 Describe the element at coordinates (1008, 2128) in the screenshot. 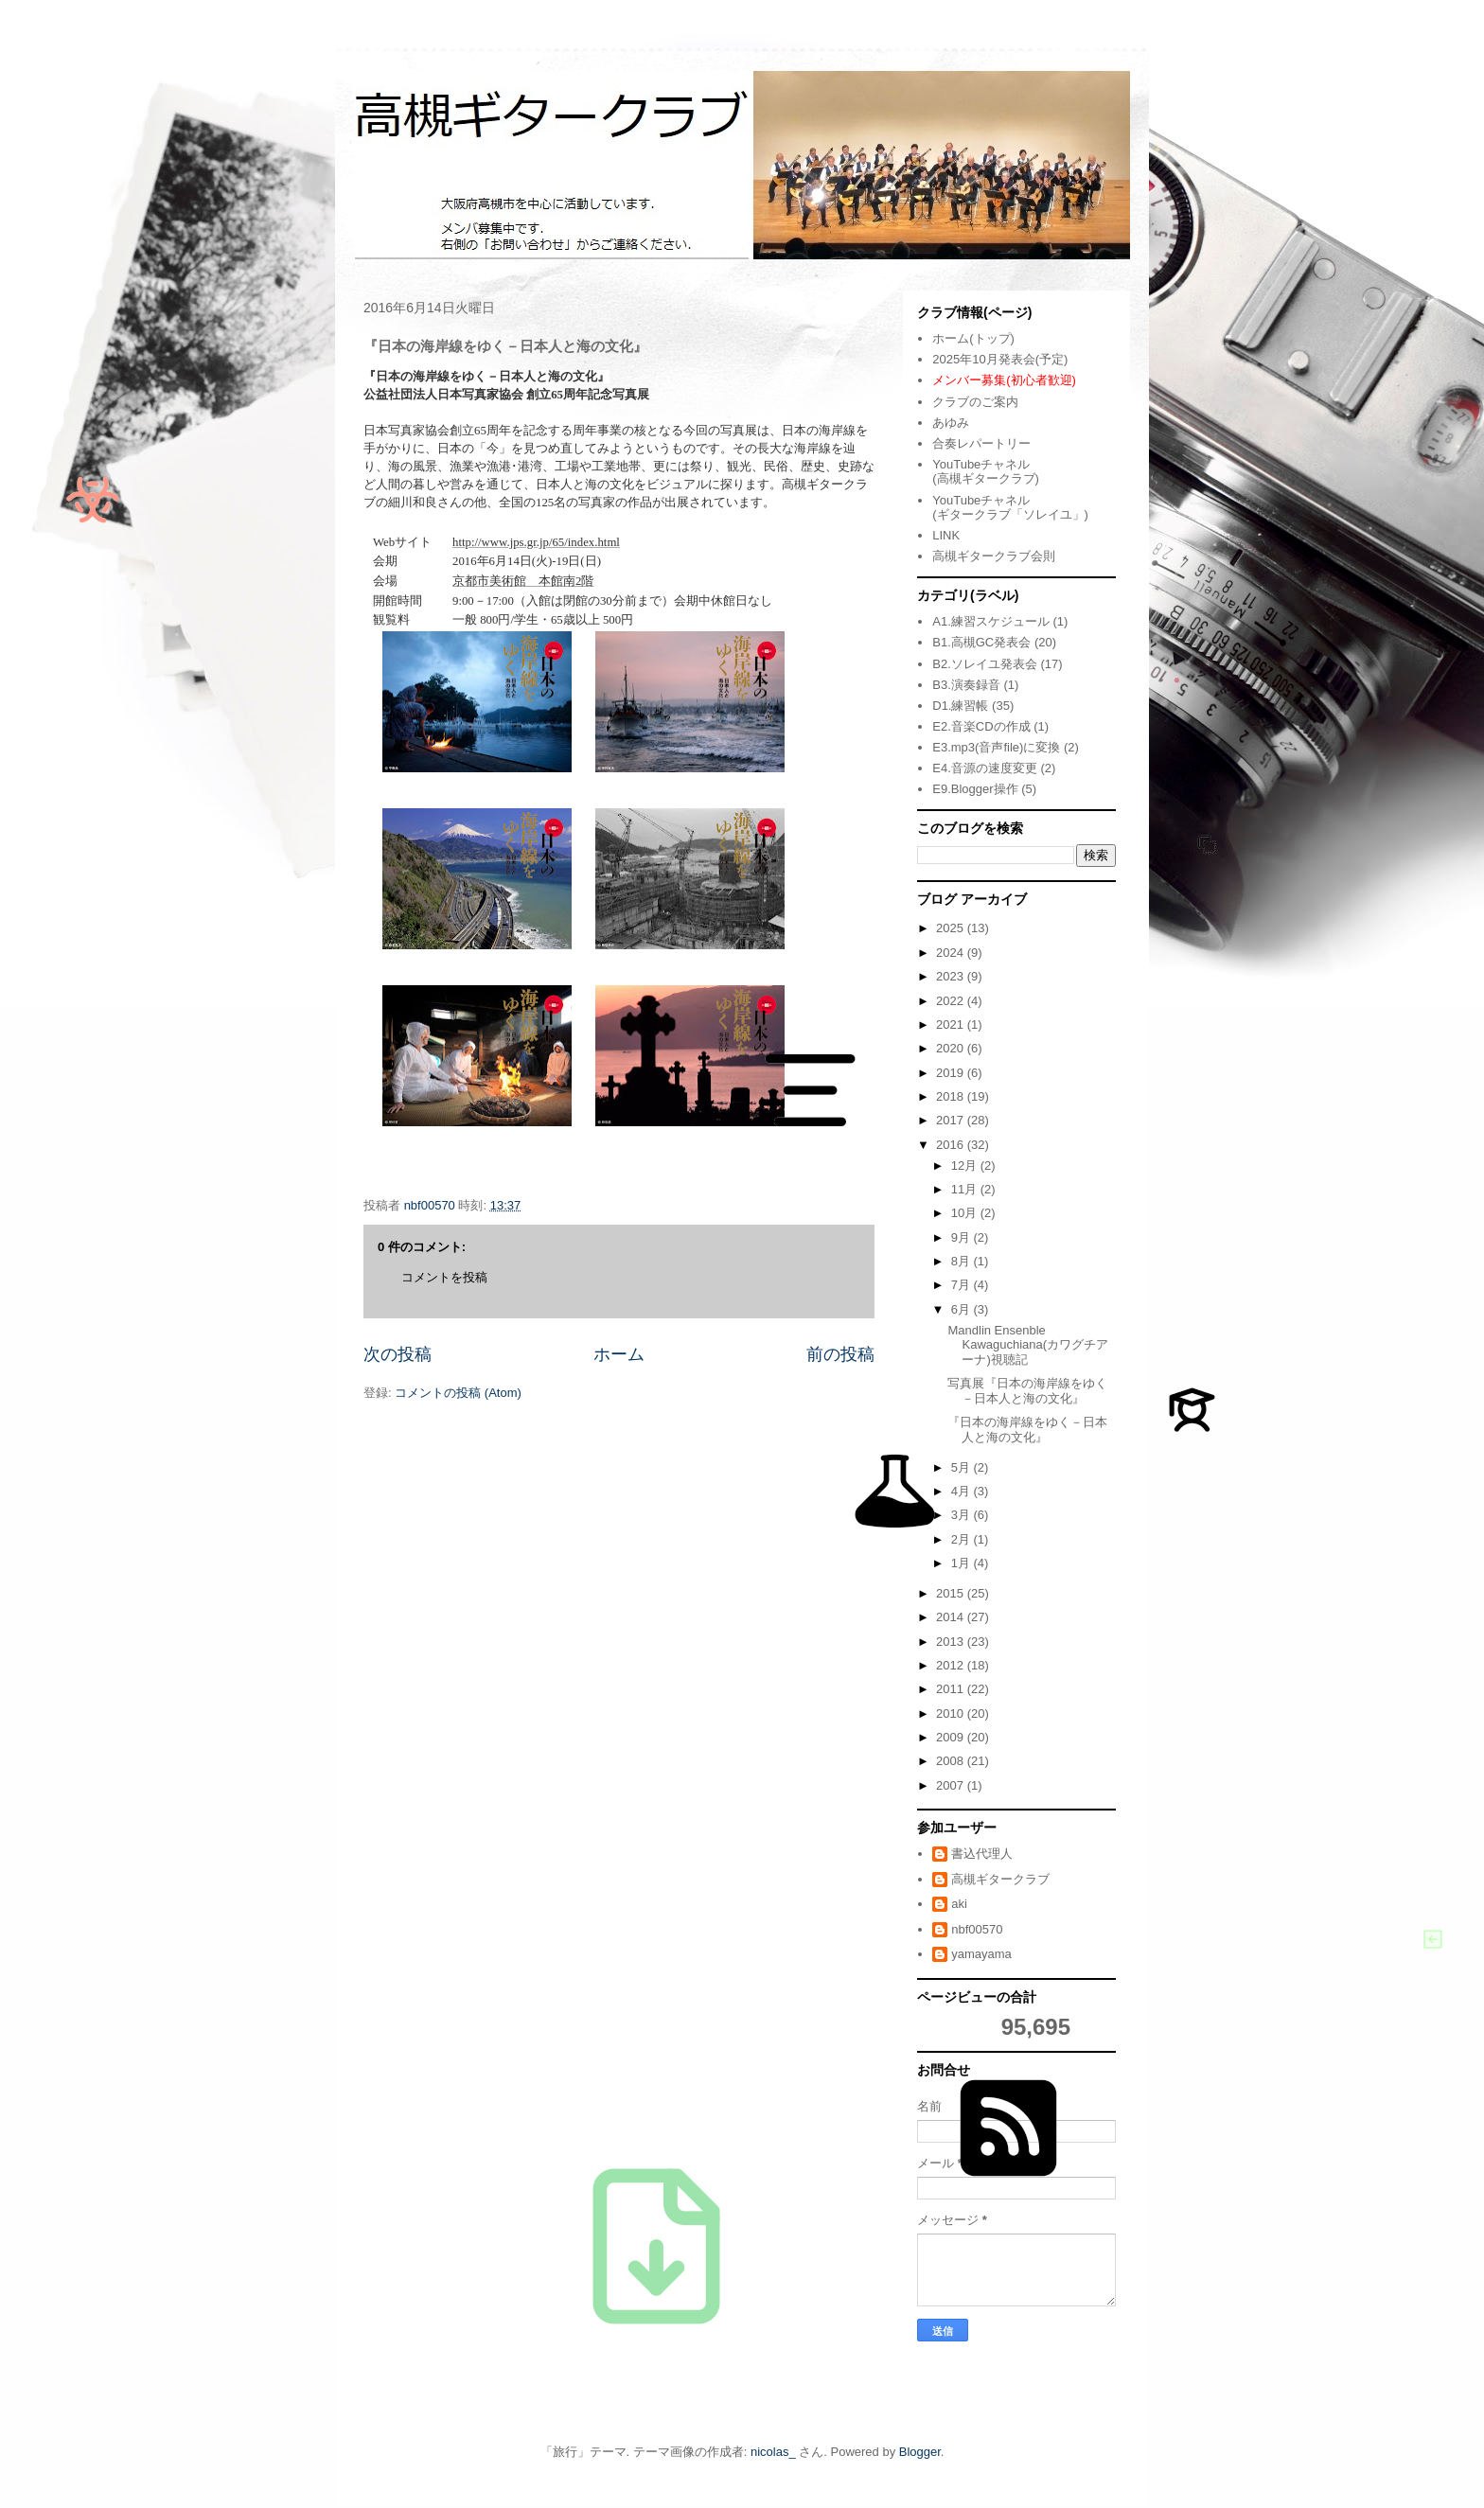

I see `subscribe to RSS feed` at that location.